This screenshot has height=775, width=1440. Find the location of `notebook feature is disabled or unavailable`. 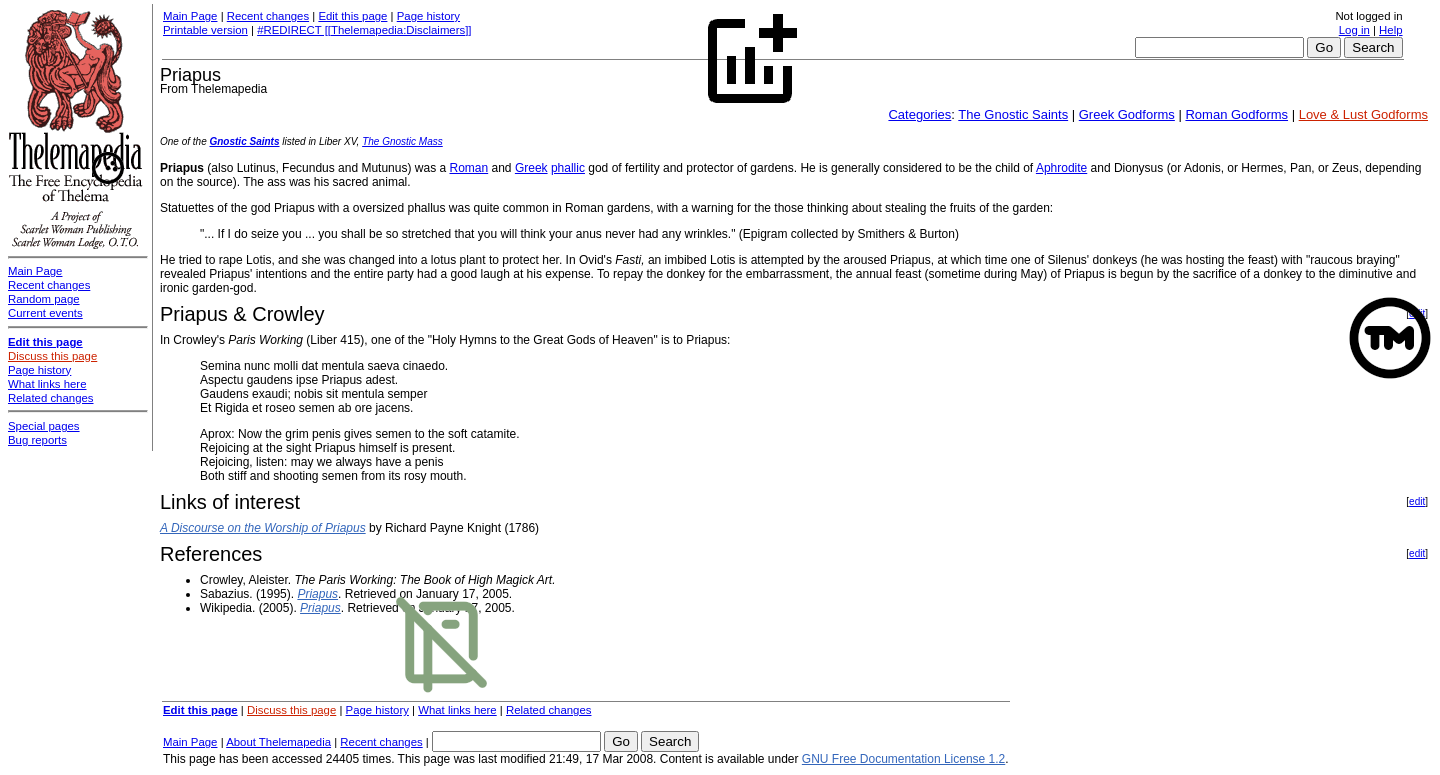

notebook feature is disabled or unavailable is located at coordinates (441, 642).